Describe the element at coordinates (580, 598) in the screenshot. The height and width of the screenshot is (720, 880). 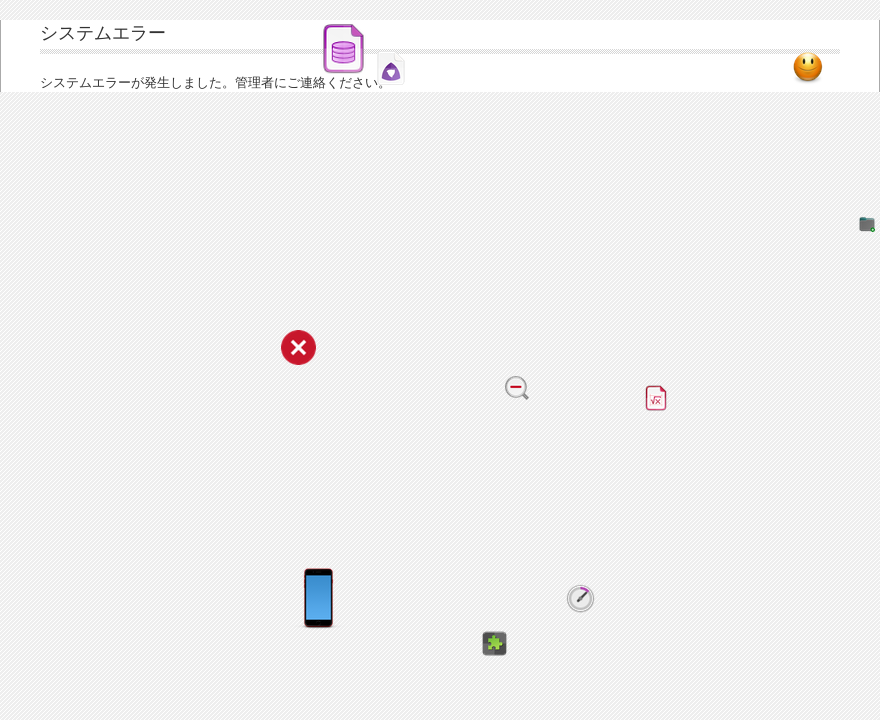
I see `launch sysprof system profiler` at that location.